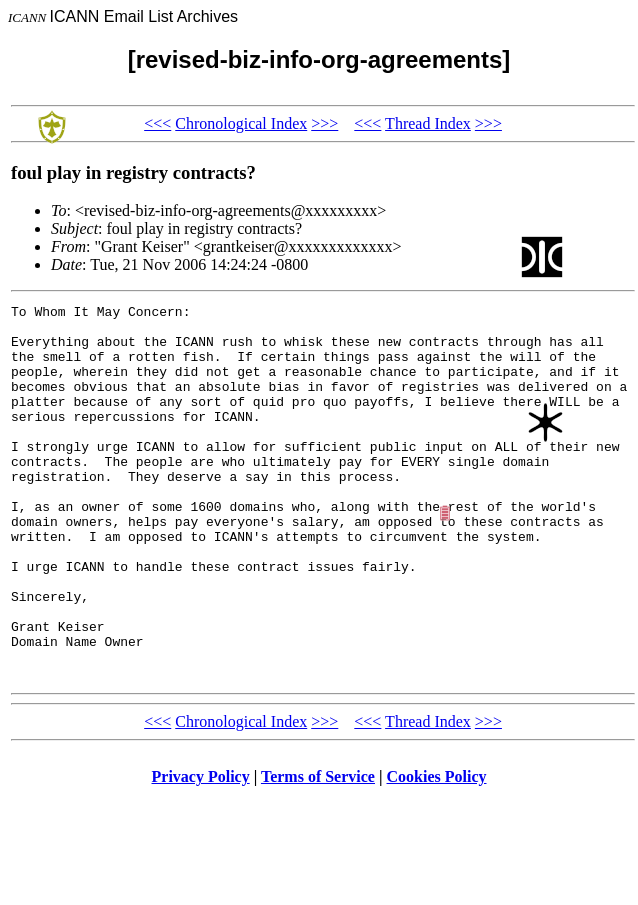 This screenshot has height=905, width=638. Describe the element at coordinates (545, 422) in the screenshot. I see `indicates cold or winter weather conditions` at that location.